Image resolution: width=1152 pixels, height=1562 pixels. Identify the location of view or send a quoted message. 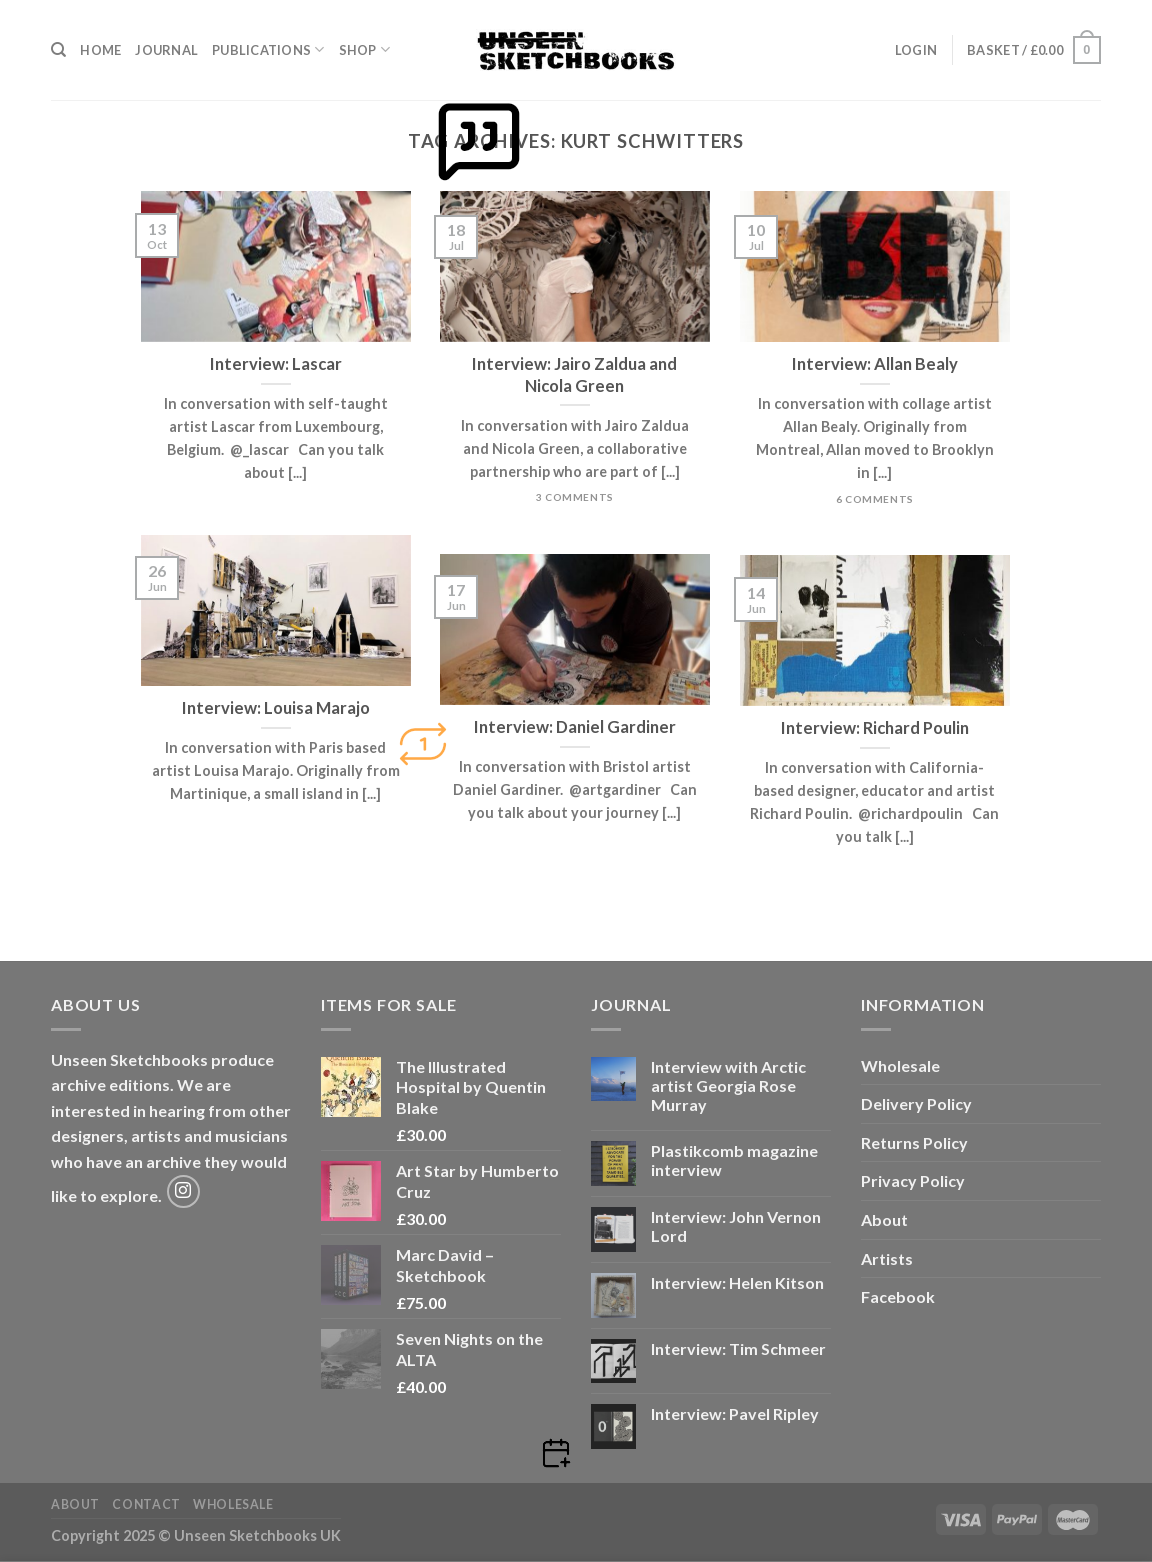
(479, 140).